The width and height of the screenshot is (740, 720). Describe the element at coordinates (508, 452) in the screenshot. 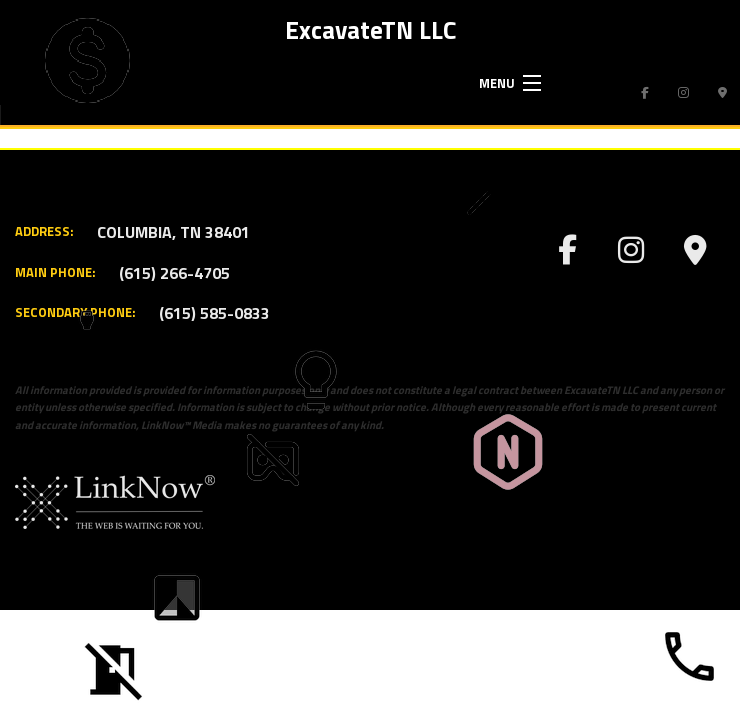

I see `indicates a node or network element` at that location.